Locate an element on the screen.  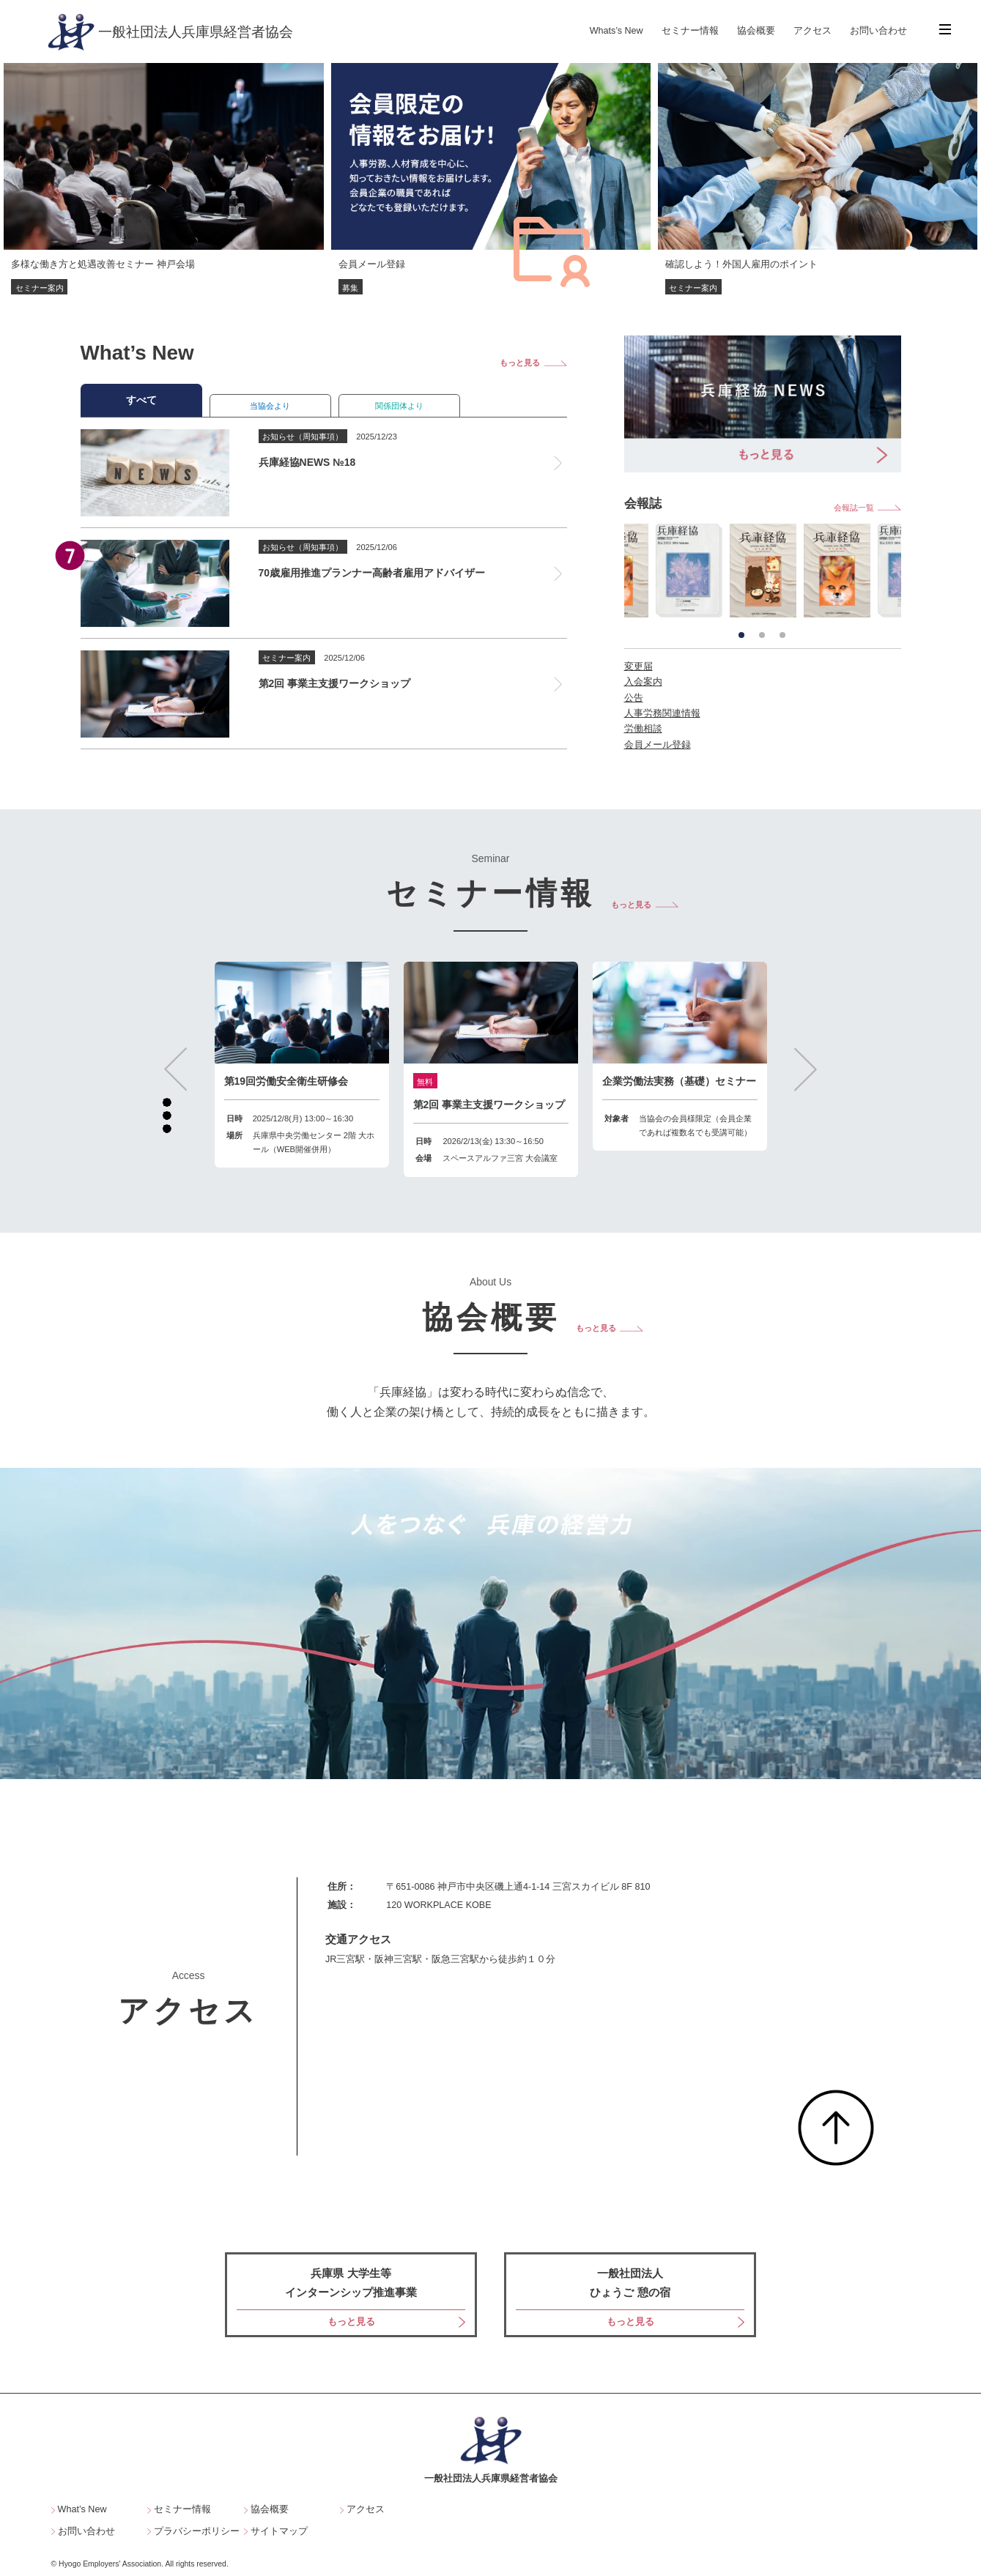
indicates step 7 in a multi-step process is located at coordinates (70, 555).